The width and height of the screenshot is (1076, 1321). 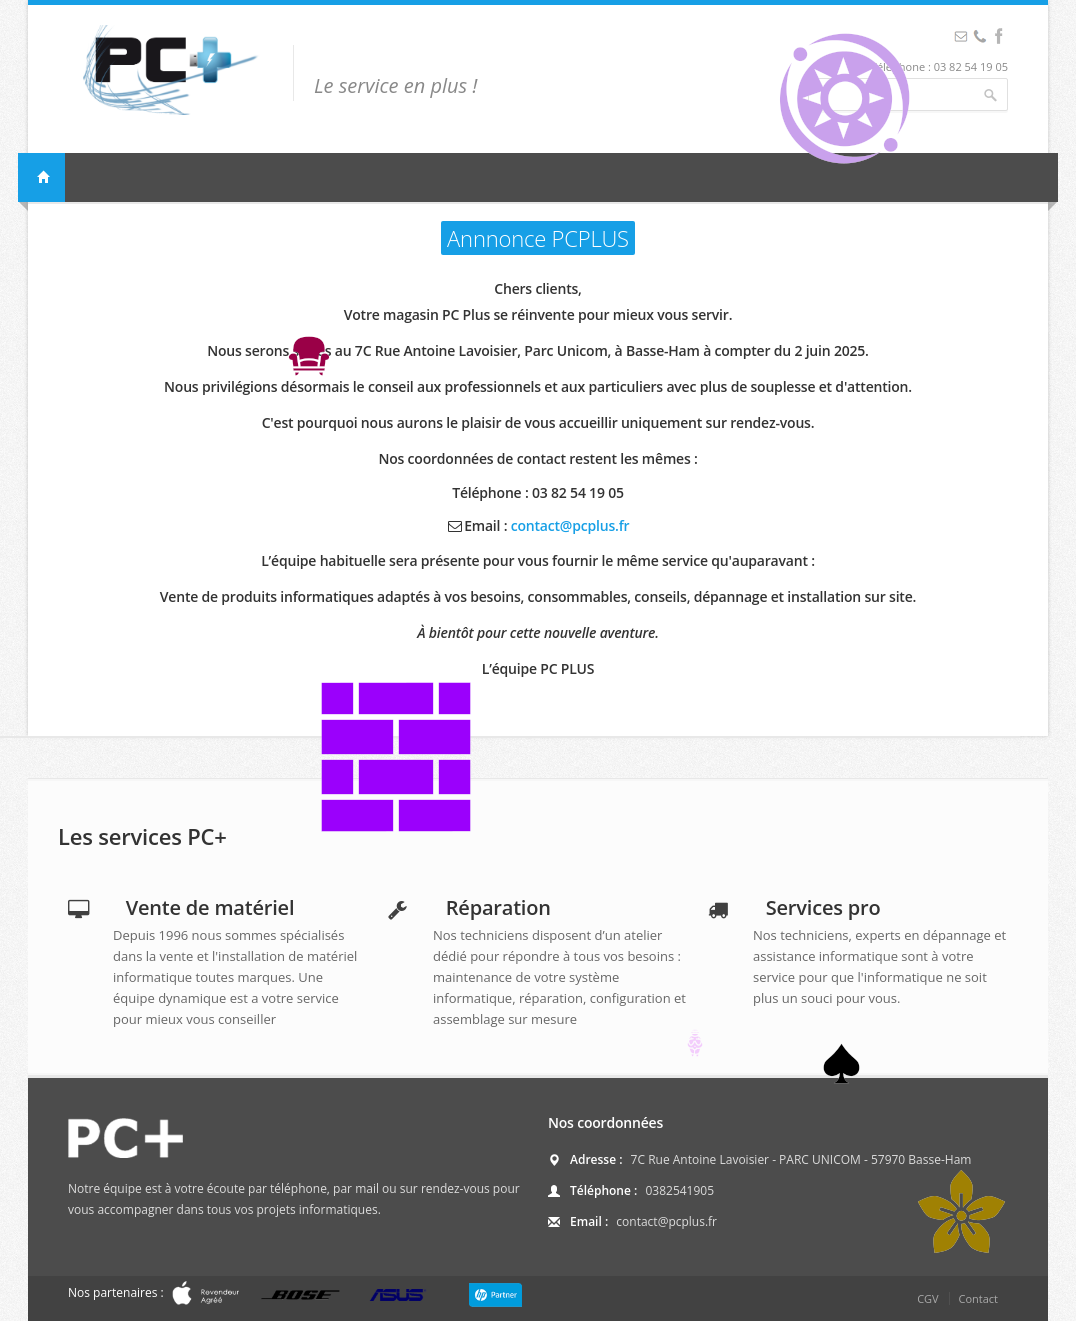 What do you see at coordinates (961, 1211) in the screenshot?
I see `jasmine flower icon for aromatherapy or fragrance settings` at bounding box center [961, 1211].